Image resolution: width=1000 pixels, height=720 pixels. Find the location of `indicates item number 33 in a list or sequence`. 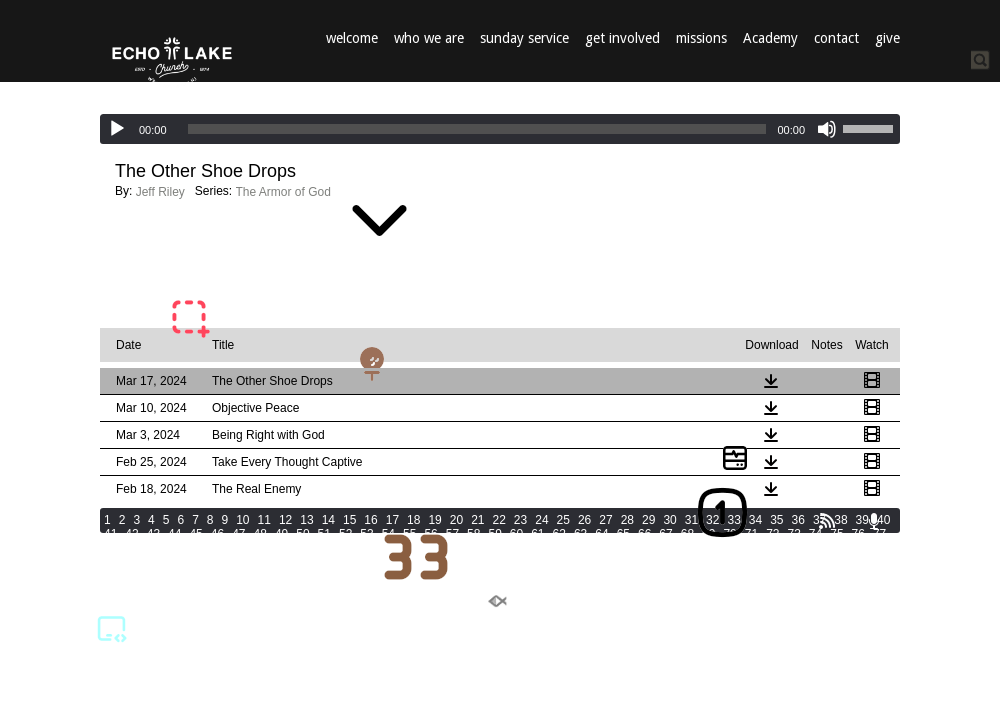

indicates item number 33 in a list or sequence is located at coordinates (416, 557).